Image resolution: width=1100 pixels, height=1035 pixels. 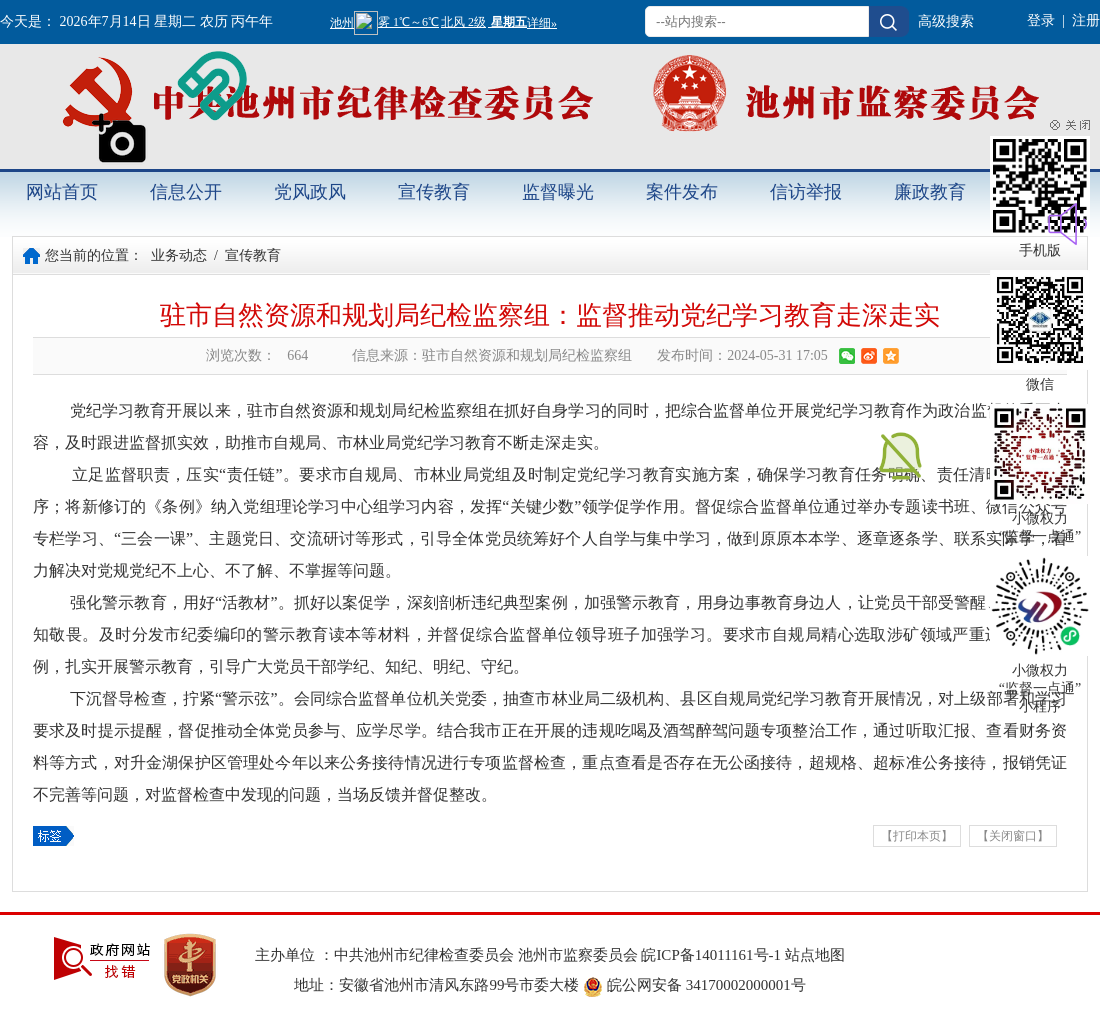 What do you see at coordinates (901, 456) in the screenshot?
I see `mute notifications` at bounding box center [901, 456].